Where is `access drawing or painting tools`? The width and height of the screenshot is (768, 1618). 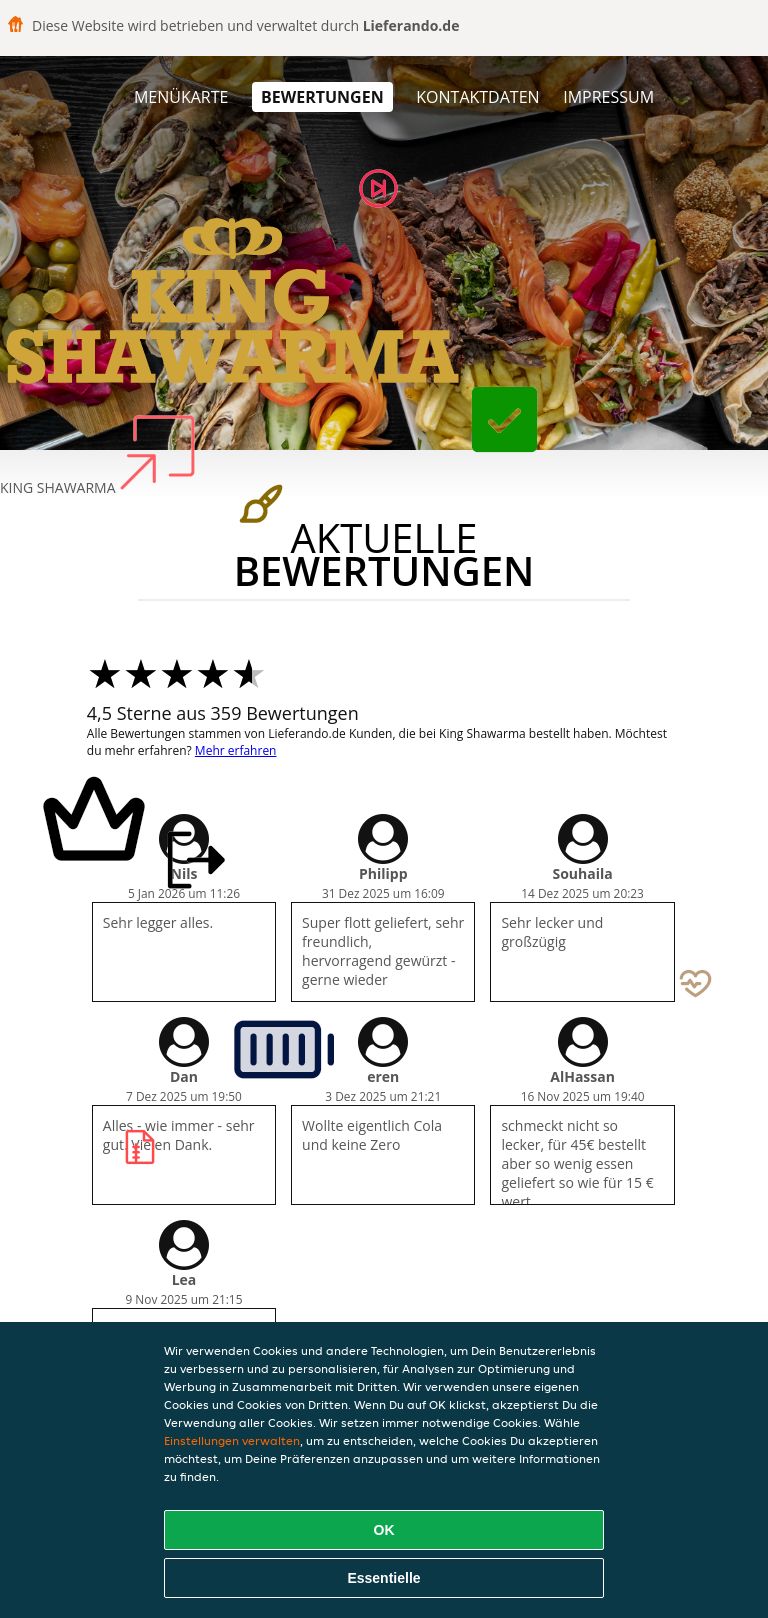 access drawing or painting tools is located at coordinates (262, 504).